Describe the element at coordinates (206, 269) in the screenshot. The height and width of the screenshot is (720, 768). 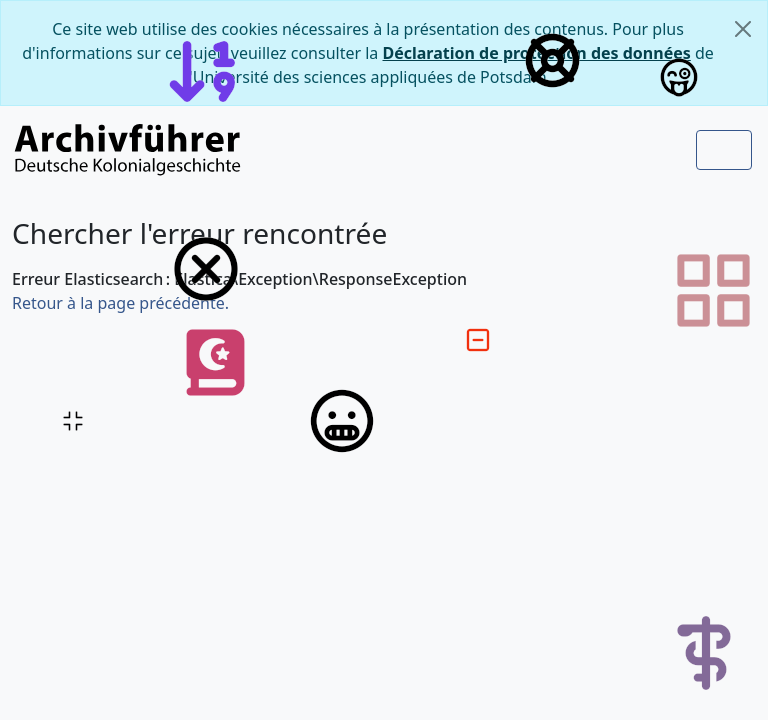
I see `playstation cross button symbol` at that location.